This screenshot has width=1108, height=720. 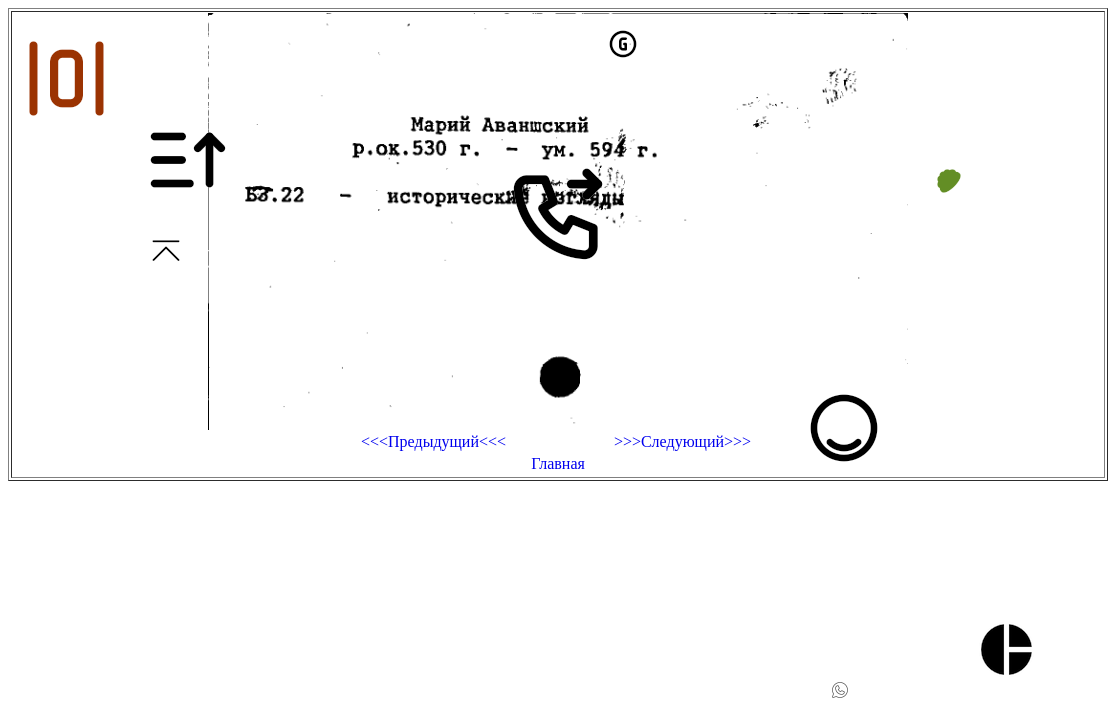 I want to click on view data breakdown or statistics, so click(x=1006, y=649).